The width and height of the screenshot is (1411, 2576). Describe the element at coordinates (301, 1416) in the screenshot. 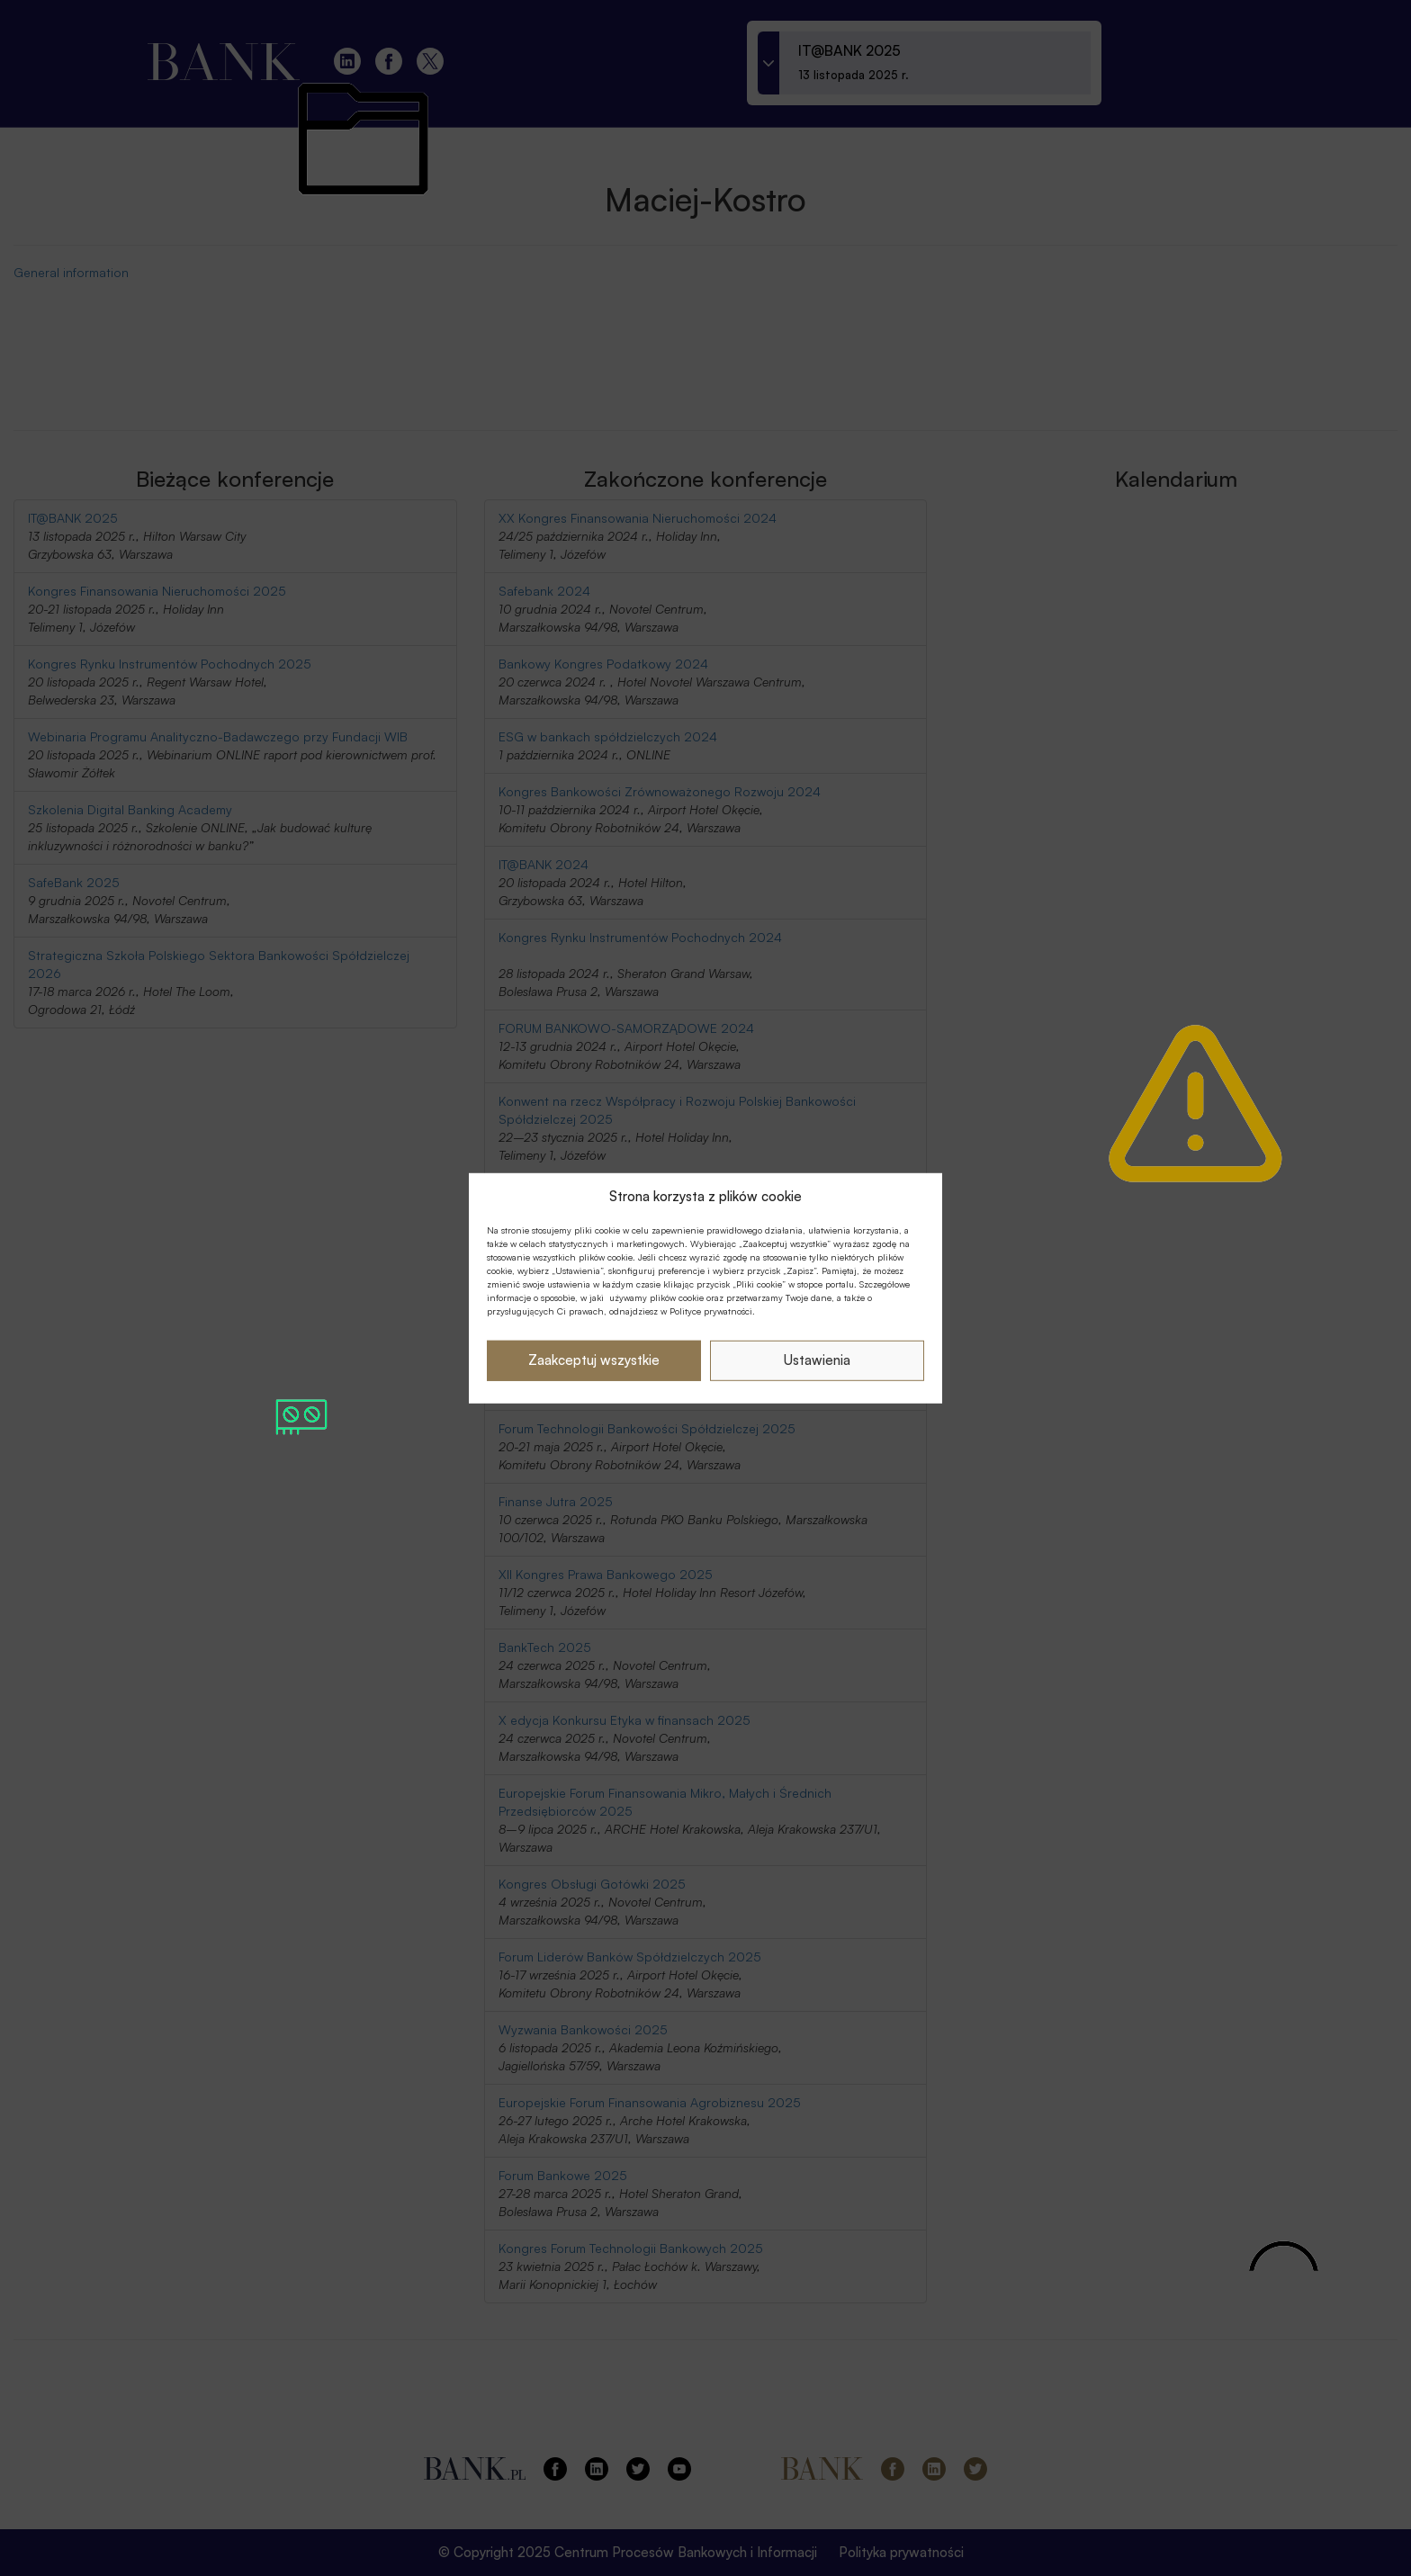

I see `view graphics card or GPU information` at that location.